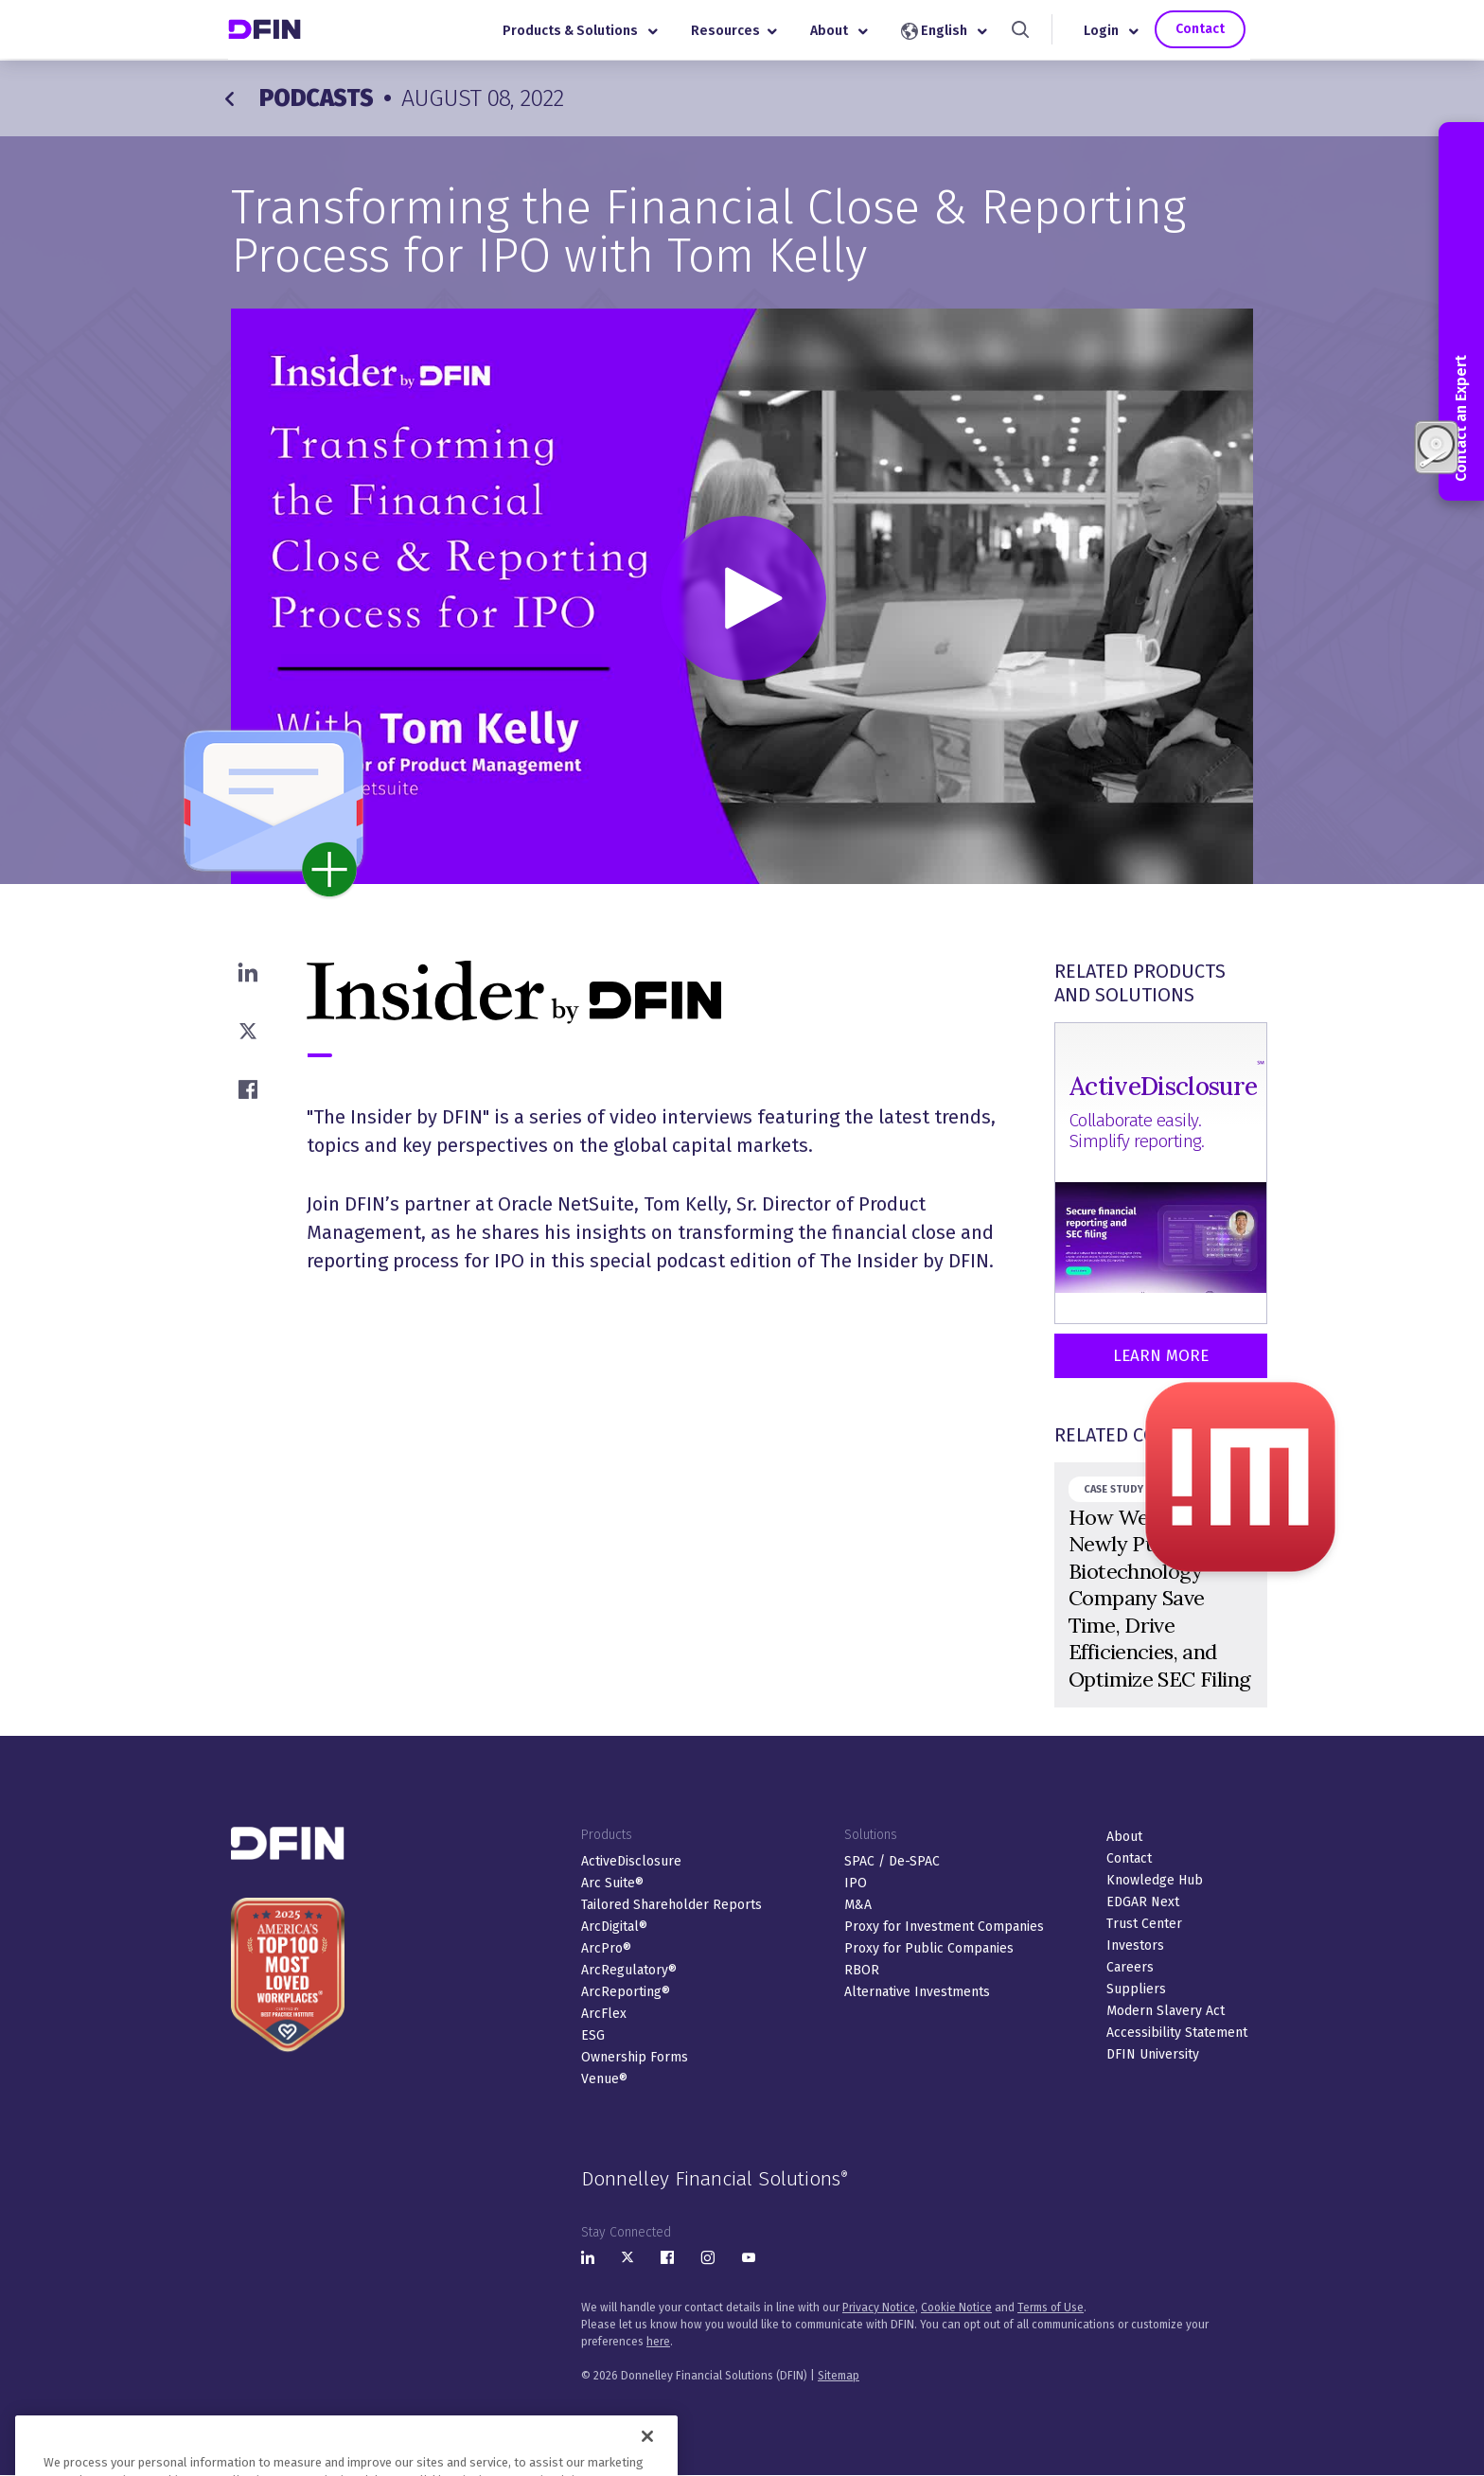 This screenshot has width=1484, height=2476. I want to click on open disk utility application, so click(1436, 447).